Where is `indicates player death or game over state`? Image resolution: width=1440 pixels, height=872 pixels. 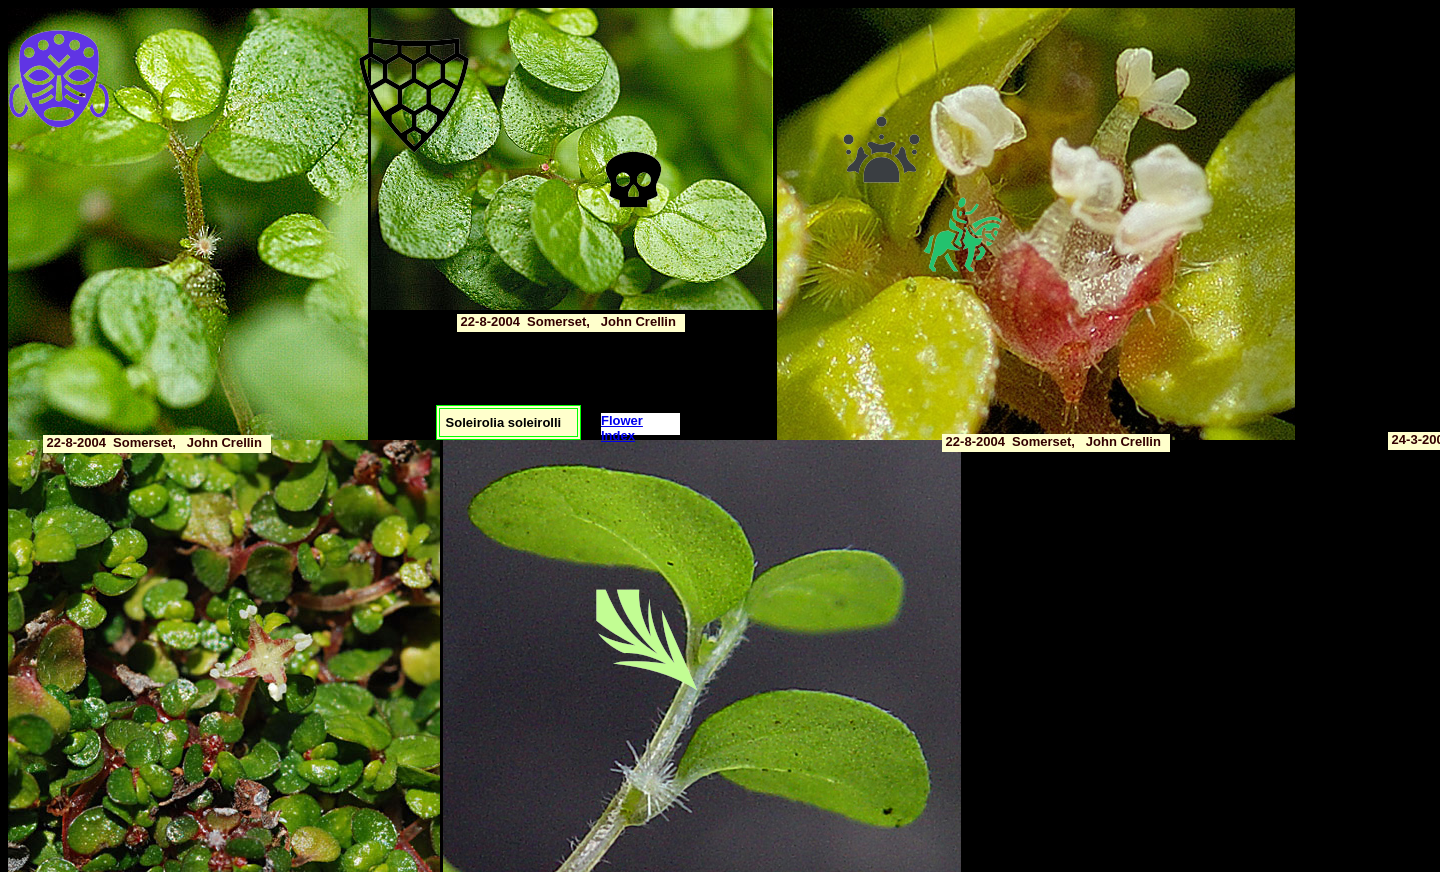
indicates player death or game over state is located at coordinates (633, 179).